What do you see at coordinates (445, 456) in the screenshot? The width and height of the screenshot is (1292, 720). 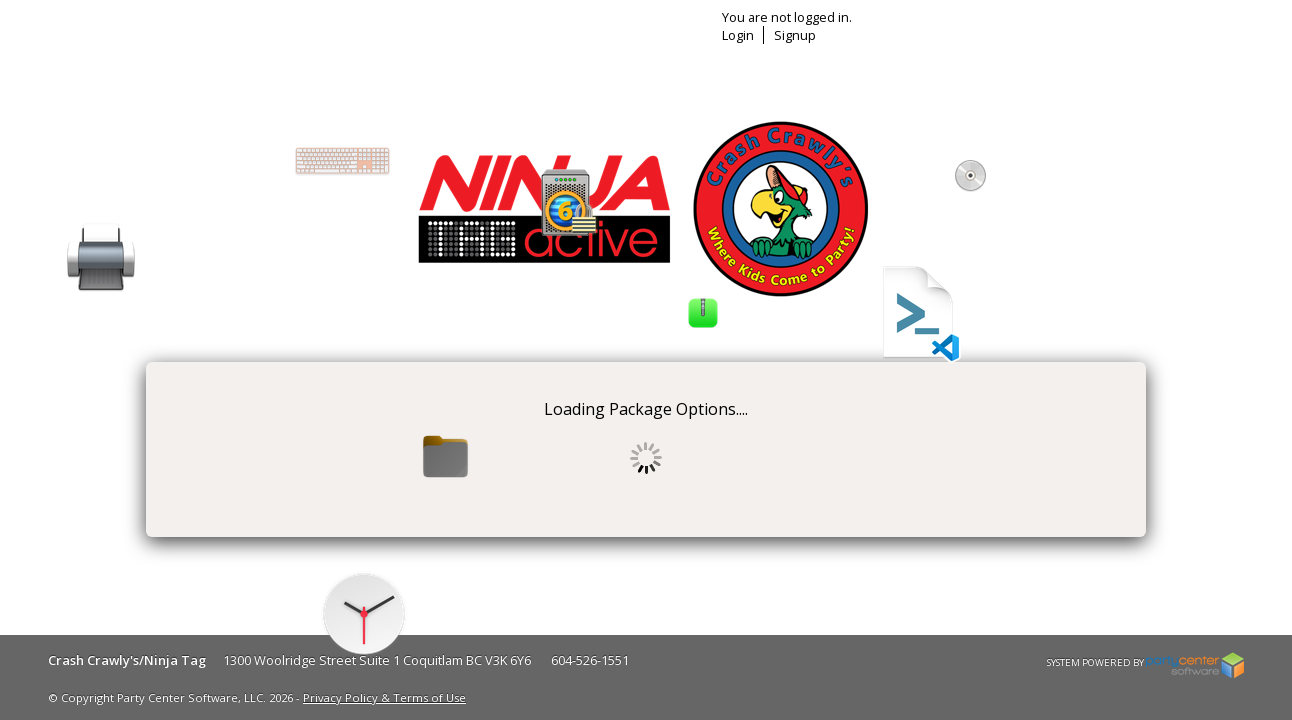 I see `open folder to view contents` at bounding box center [445, 456].